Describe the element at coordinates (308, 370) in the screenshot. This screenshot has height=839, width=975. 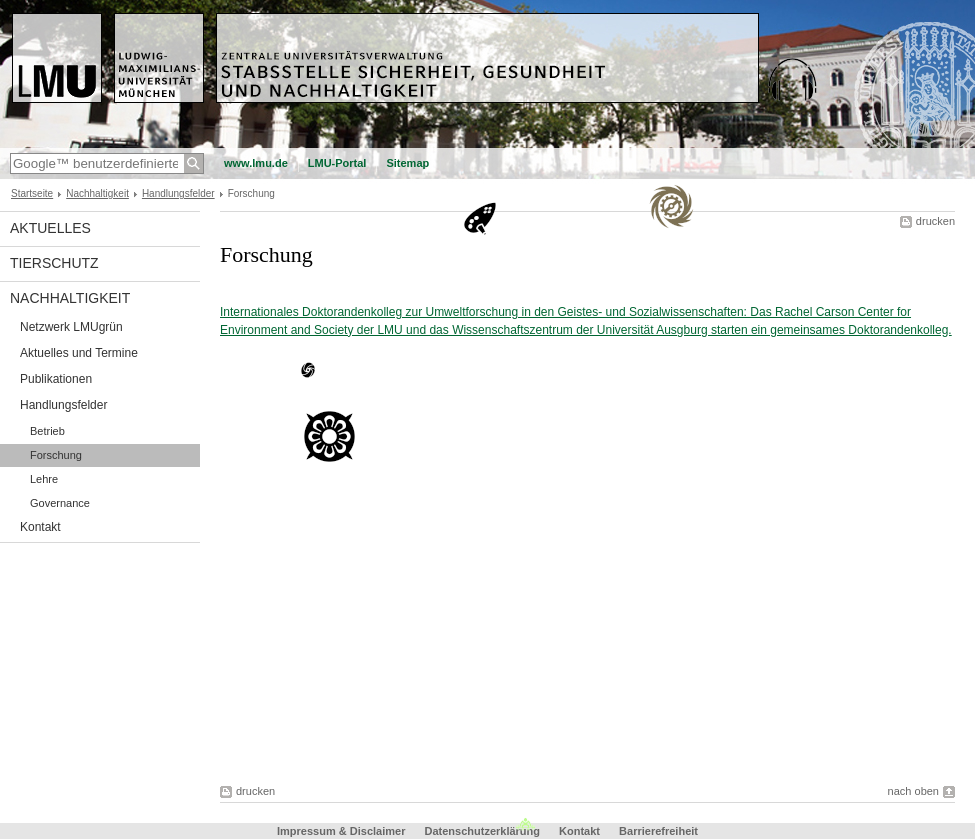
I see `camera shutter or aperture control` at that location.